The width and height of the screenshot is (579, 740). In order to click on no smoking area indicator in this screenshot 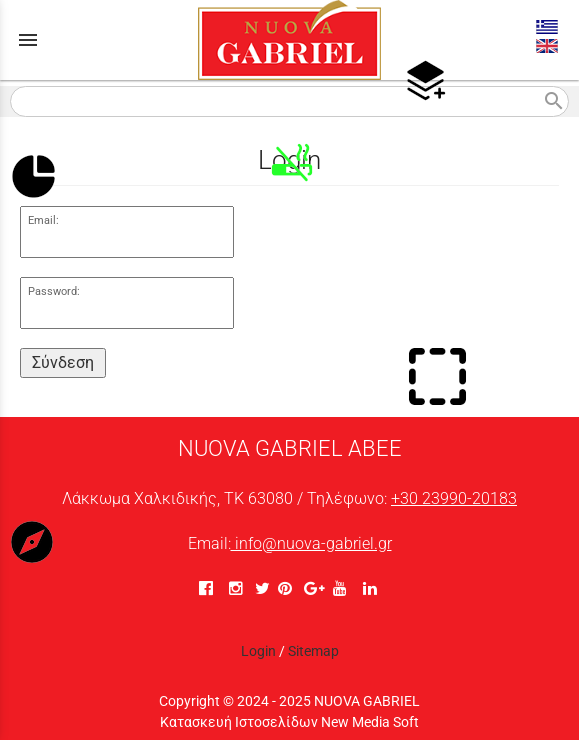, I will do `click(292, 164)`.